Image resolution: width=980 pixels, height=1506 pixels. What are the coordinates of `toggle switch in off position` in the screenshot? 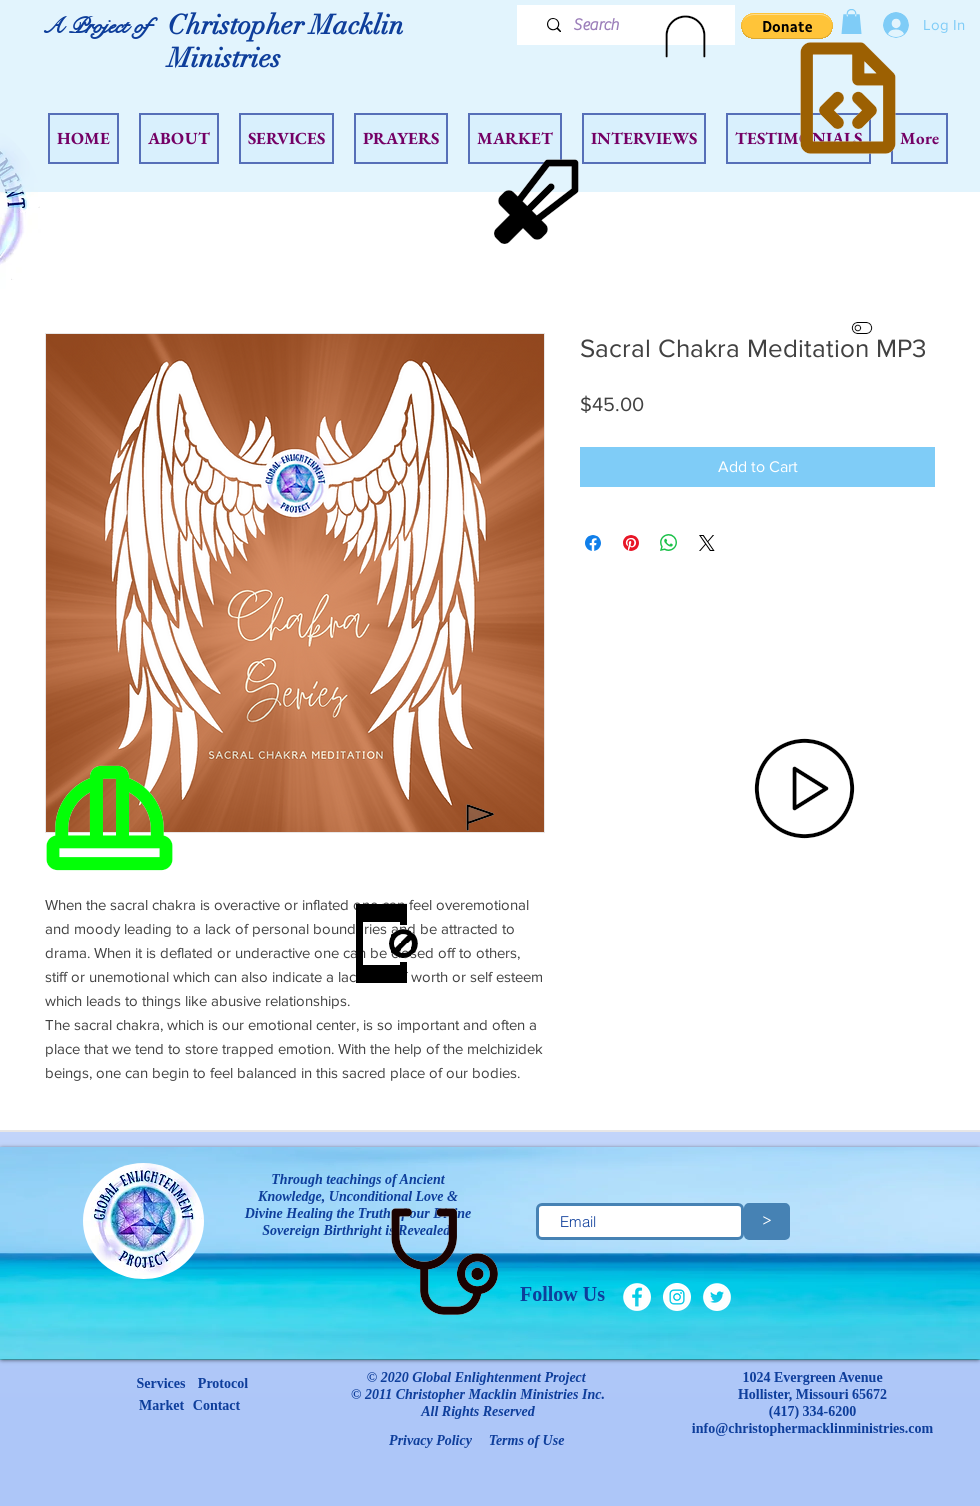 It's located at (862, 328).